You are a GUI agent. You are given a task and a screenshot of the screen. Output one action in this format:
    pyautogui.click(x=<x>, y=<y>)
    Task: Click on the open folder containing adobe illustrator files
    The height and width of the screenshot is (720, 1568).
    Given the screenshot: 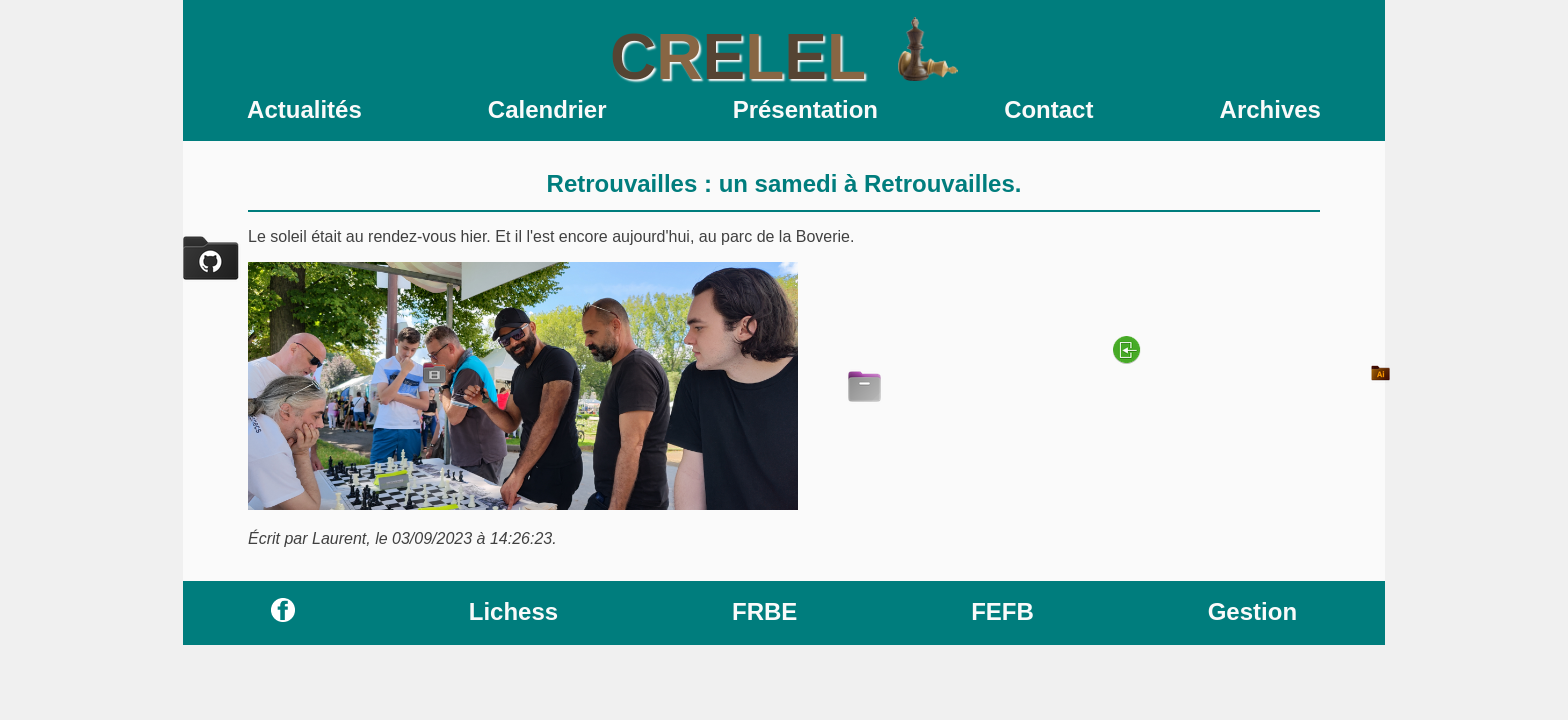 What is the action you would take?
    pyautogui.click(x=1380, y=373)
    